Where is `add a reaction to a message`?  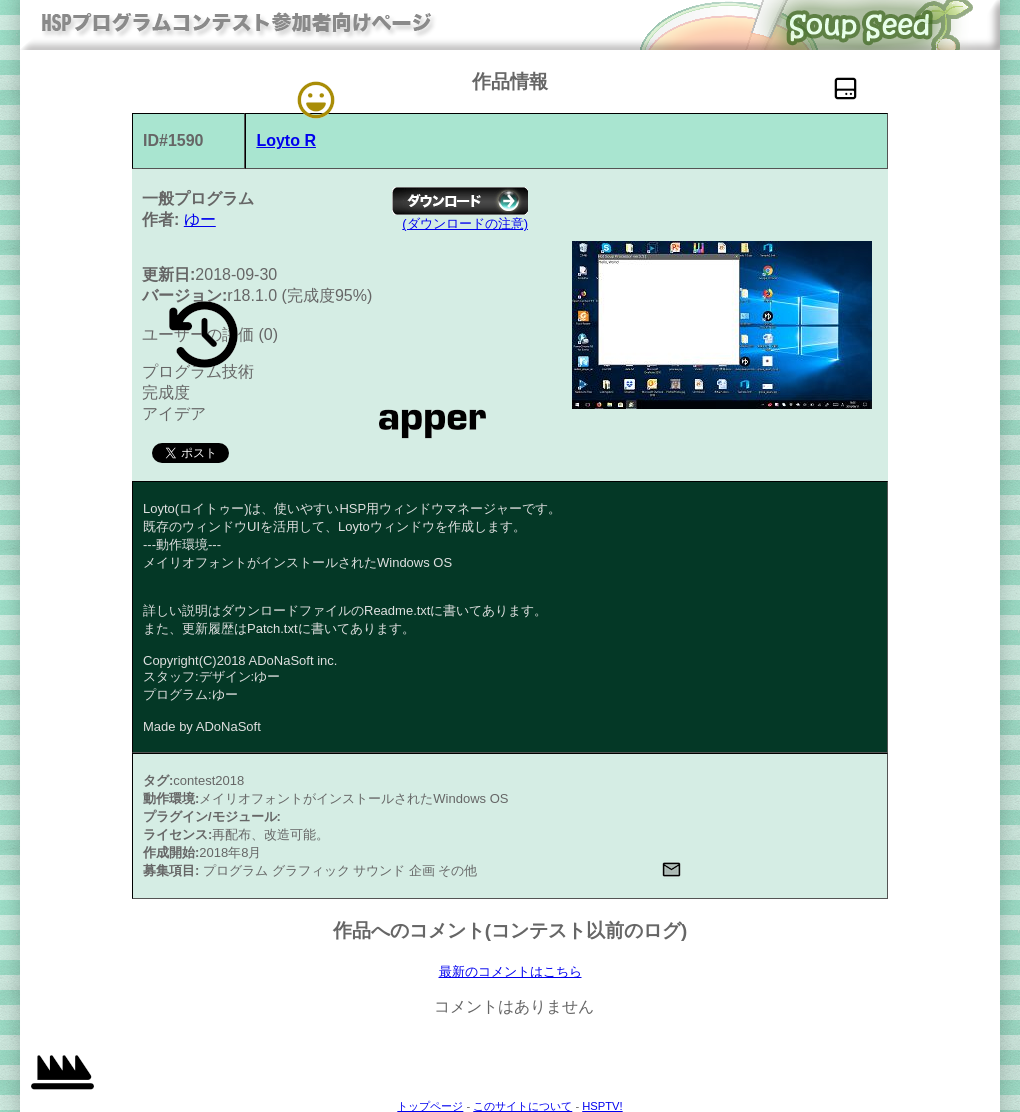 add a reaction to a message is located at coordinates (316, 100).